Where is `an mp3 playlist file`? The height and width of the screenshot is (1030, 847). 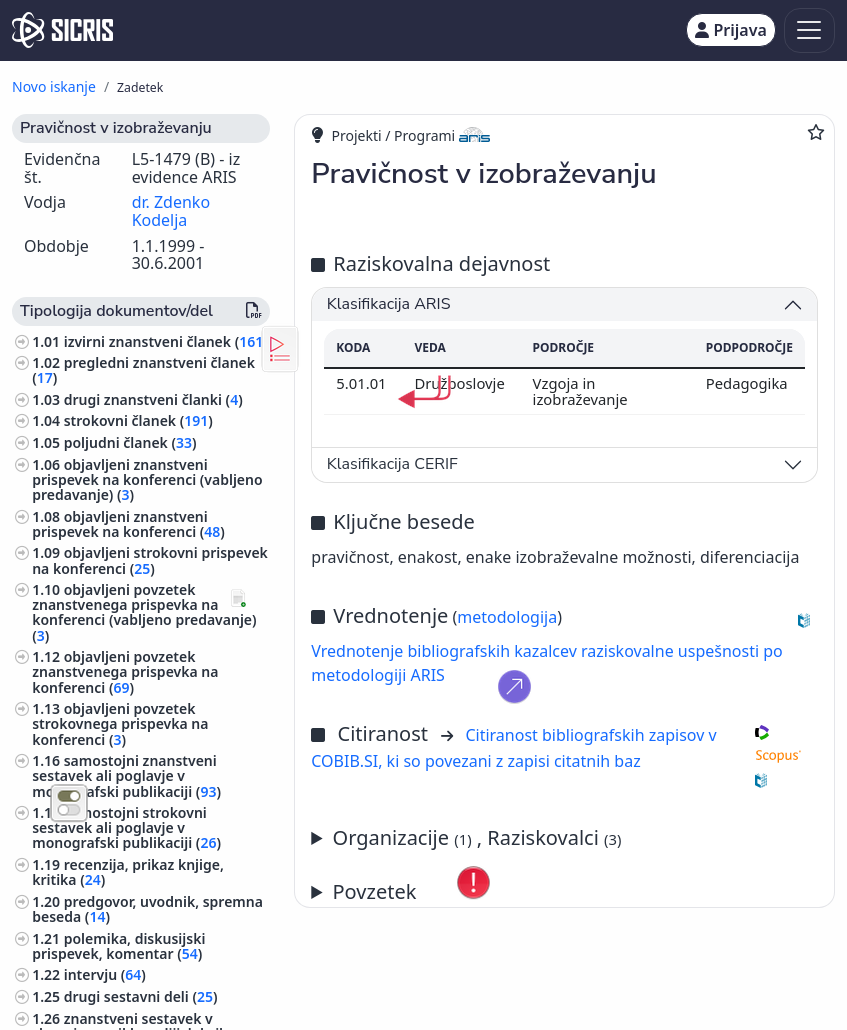
an mp3 playlist file is located at coordinates (280, 349).